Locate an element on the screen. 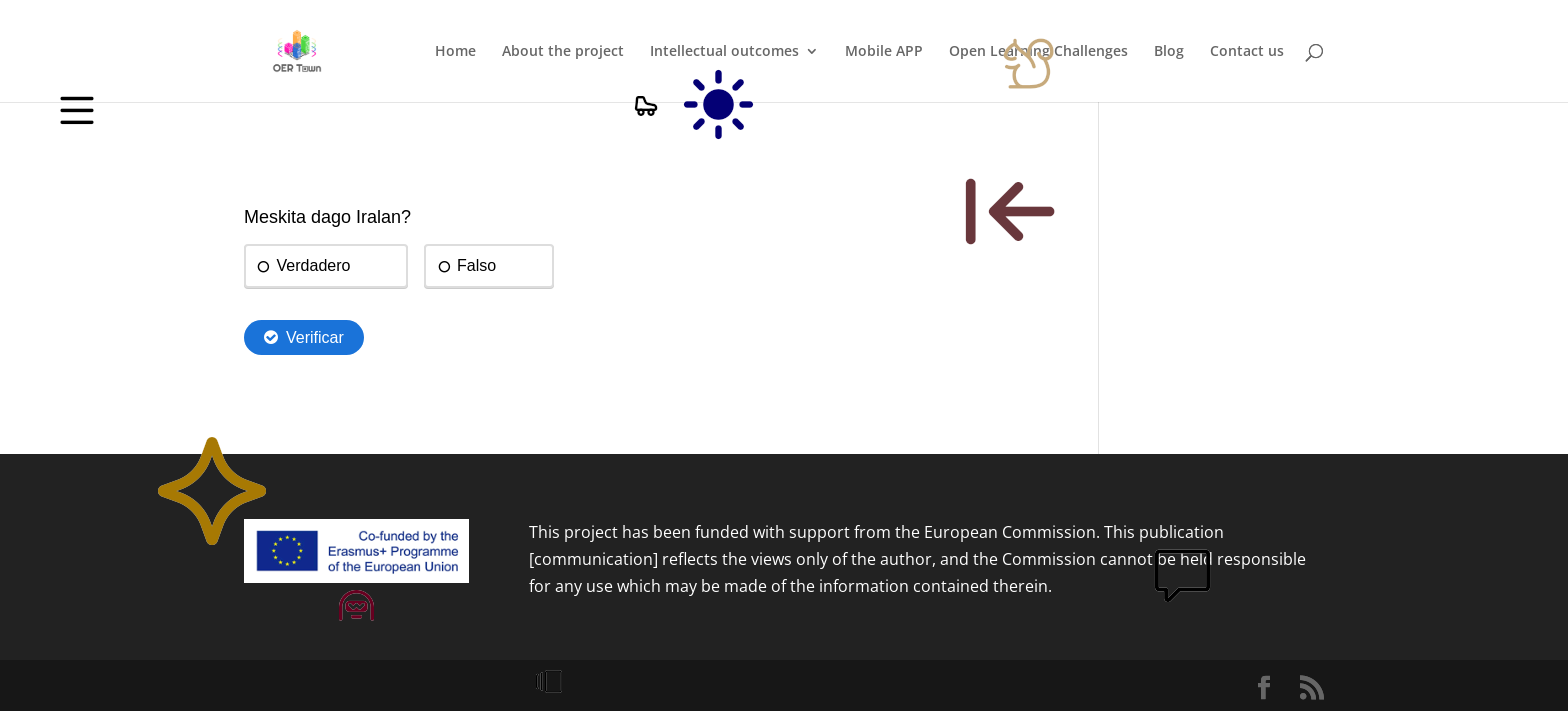 Image resolution: width=1568 pixels, height=720 pixels. access GitHub's saved or stashed content is located at coordinates (1027, 62).